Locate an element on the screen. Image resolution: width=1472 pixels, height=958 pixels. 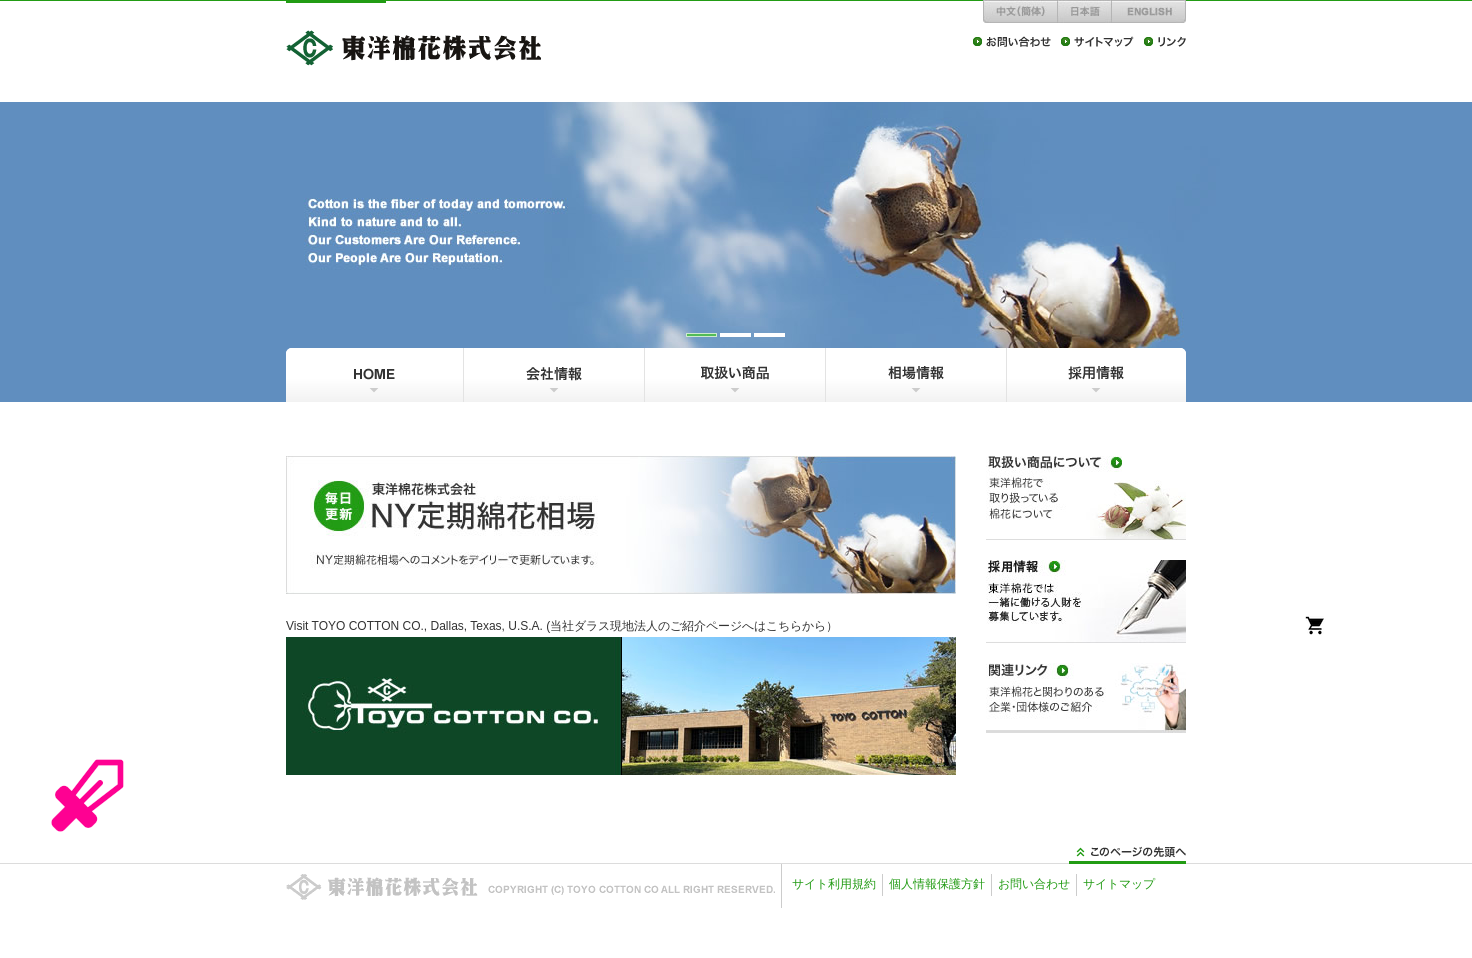
view your shopping cart is located at coordinates (1315, 625).